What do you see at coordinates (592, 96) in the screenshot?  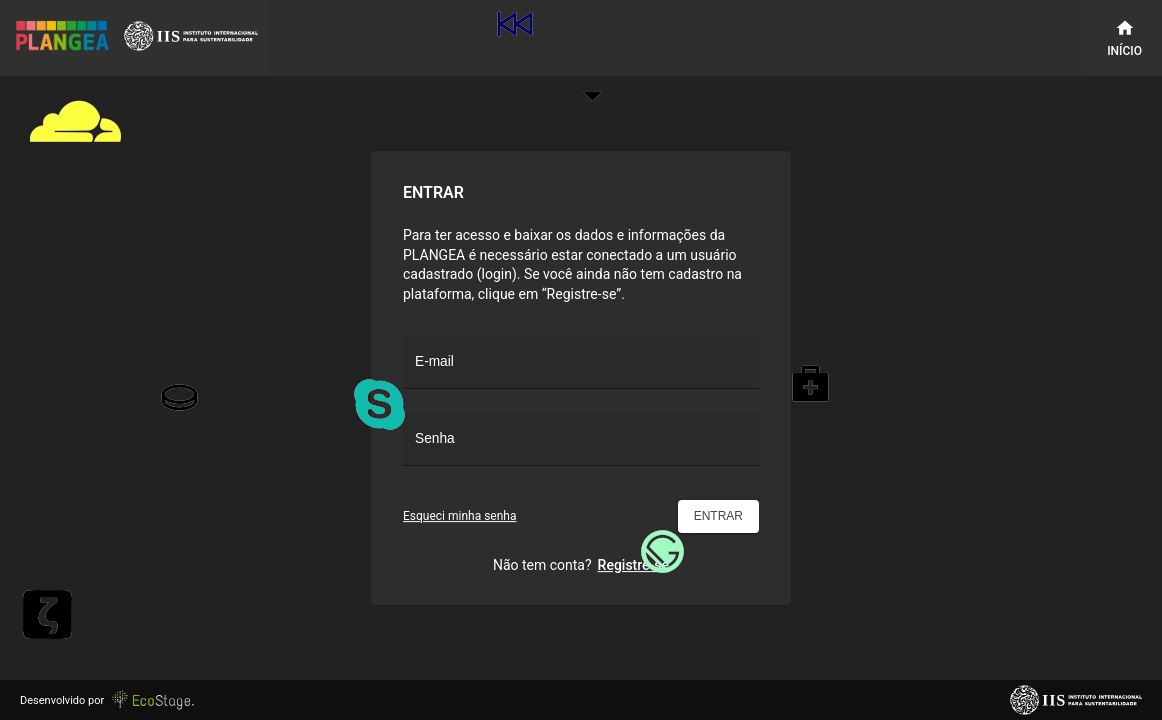 I see `expand a dropdown menu` at bounding box center [592, 96].